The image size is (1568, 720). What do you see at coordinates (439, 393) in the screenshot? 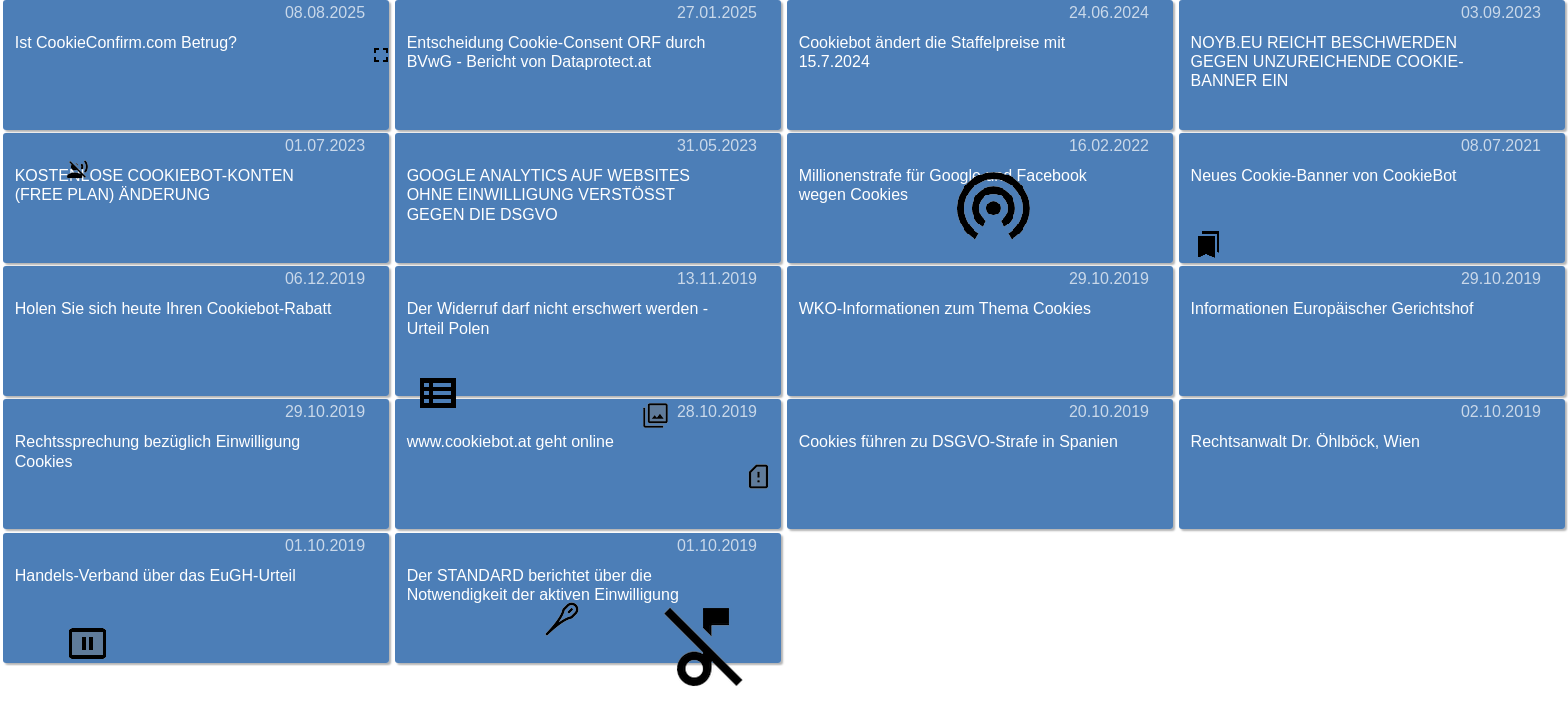
I see `switch to list view` at bounding box center [439, 393].